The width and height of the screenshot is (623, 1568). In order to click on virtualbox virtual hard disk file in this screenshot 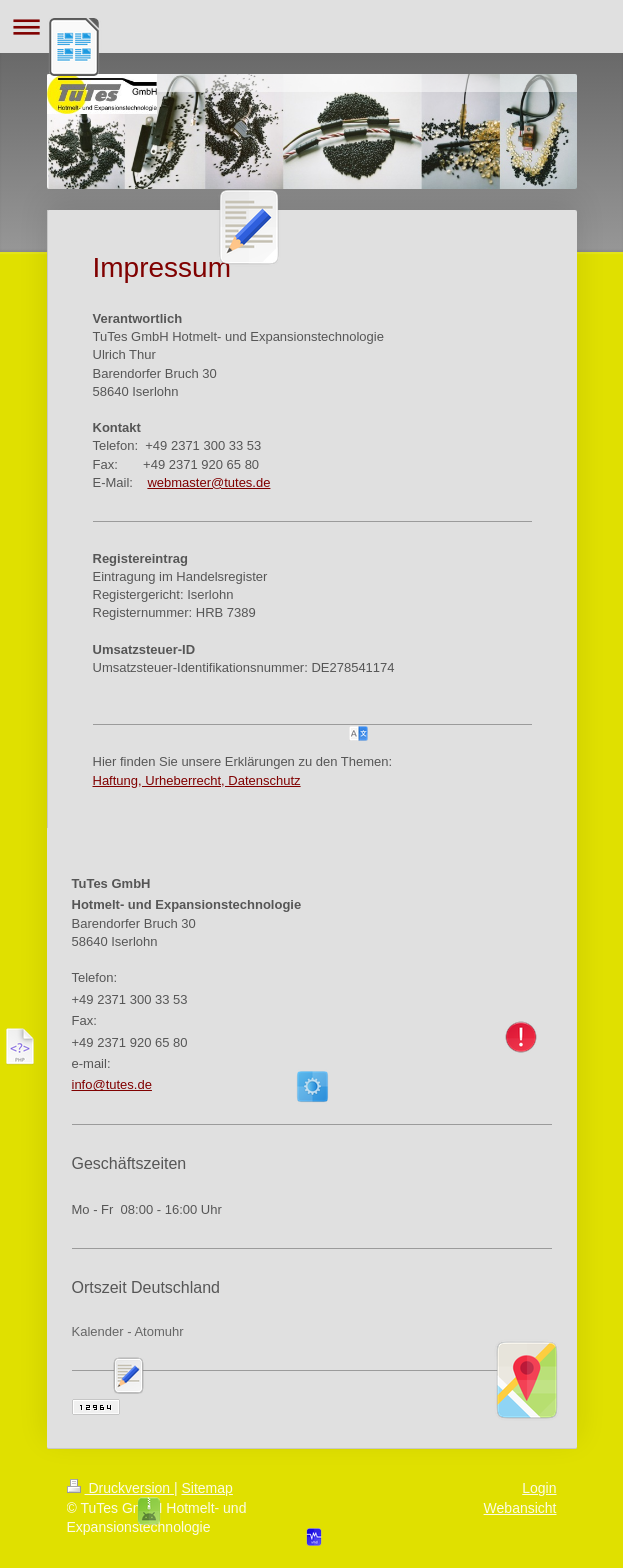, I will do `click(314, 1537)`.